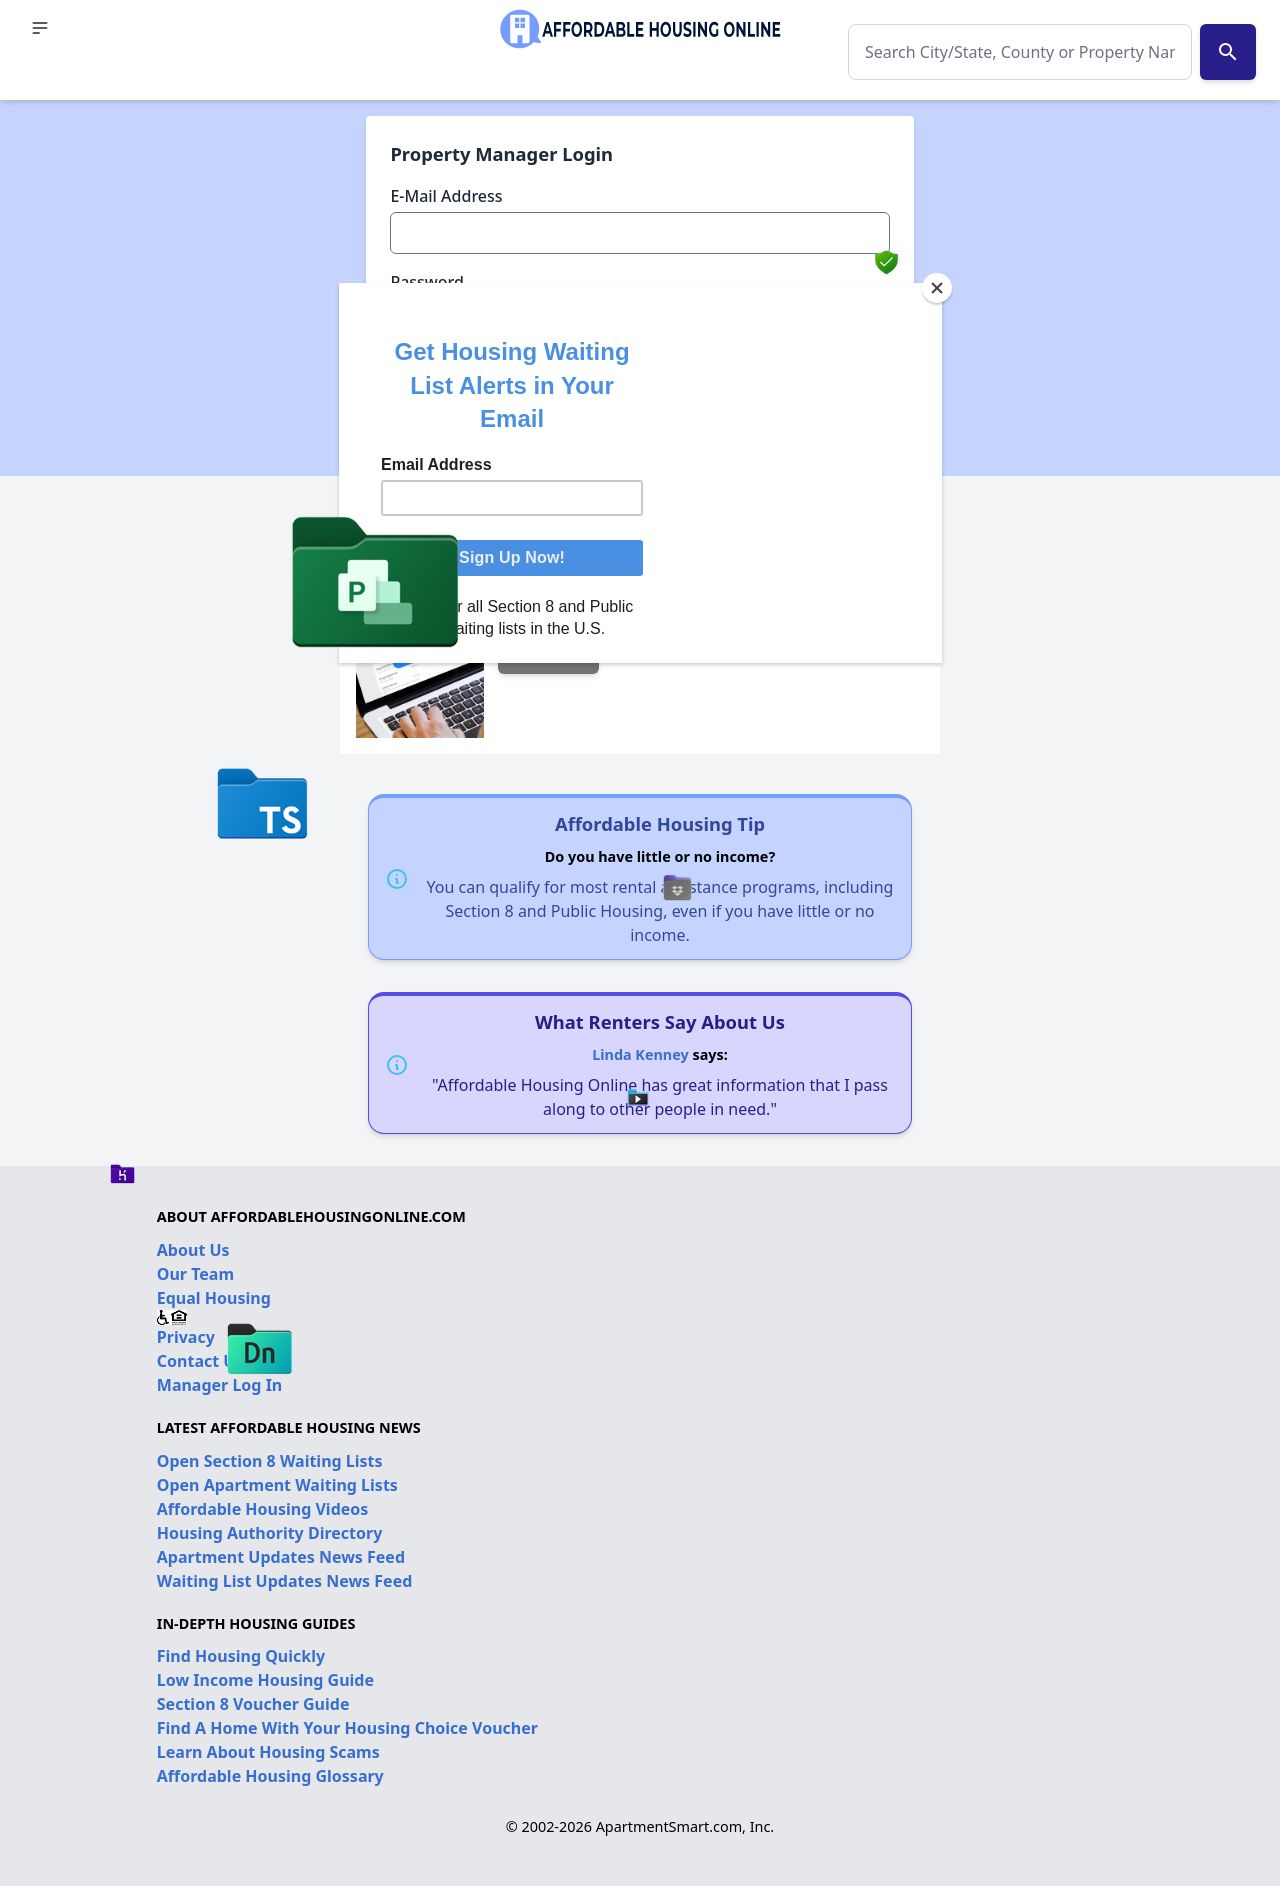 This screenshot has width=1280, height=1886. What do you see at coordinates (886, 262) in the screenshot?
I see `indicates system security check passed` at bounding box center [886, 262].